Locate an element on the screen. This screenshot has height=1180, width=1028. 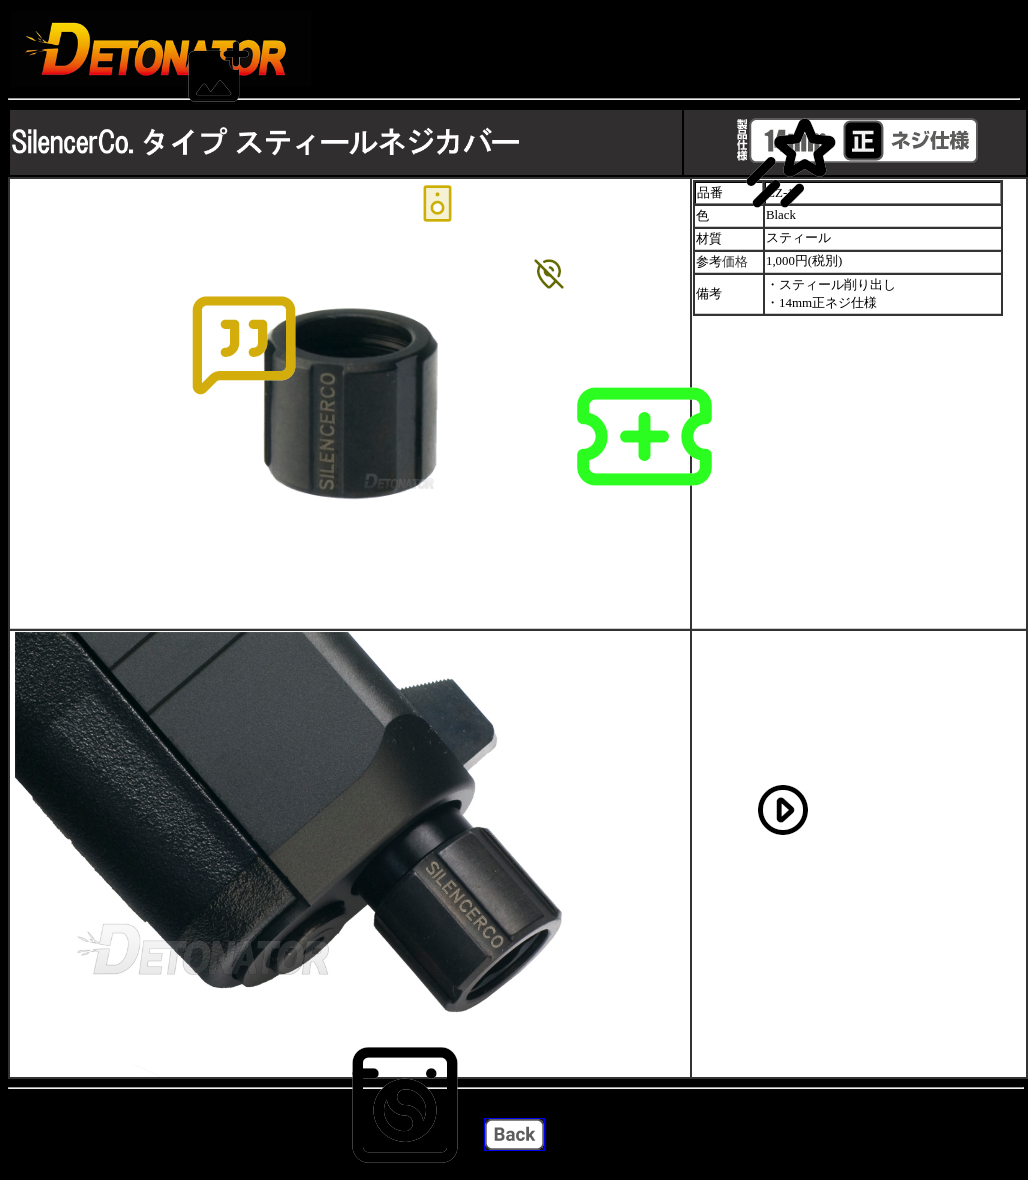
add to favorites or wishlist is located at coordinates (791, 163).